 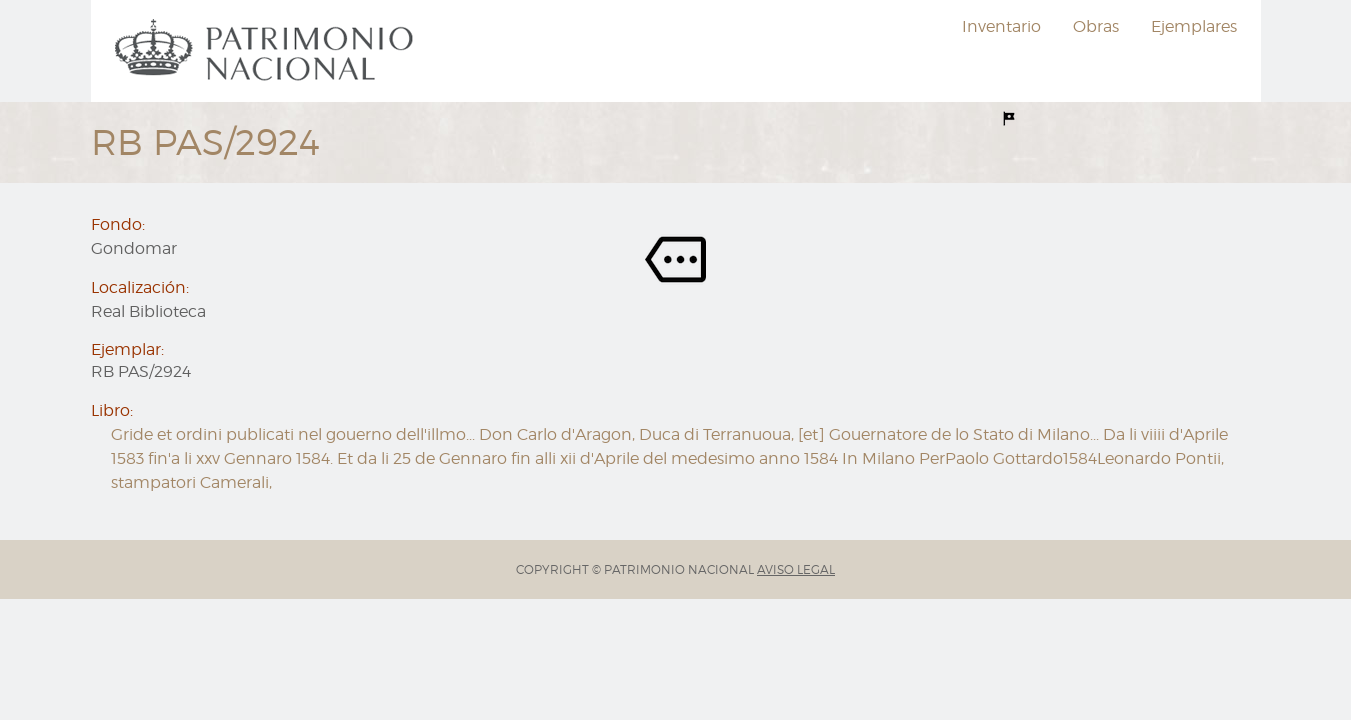 I want to click on start a guided tour or walkthrough, so click(x=1008, y=118).